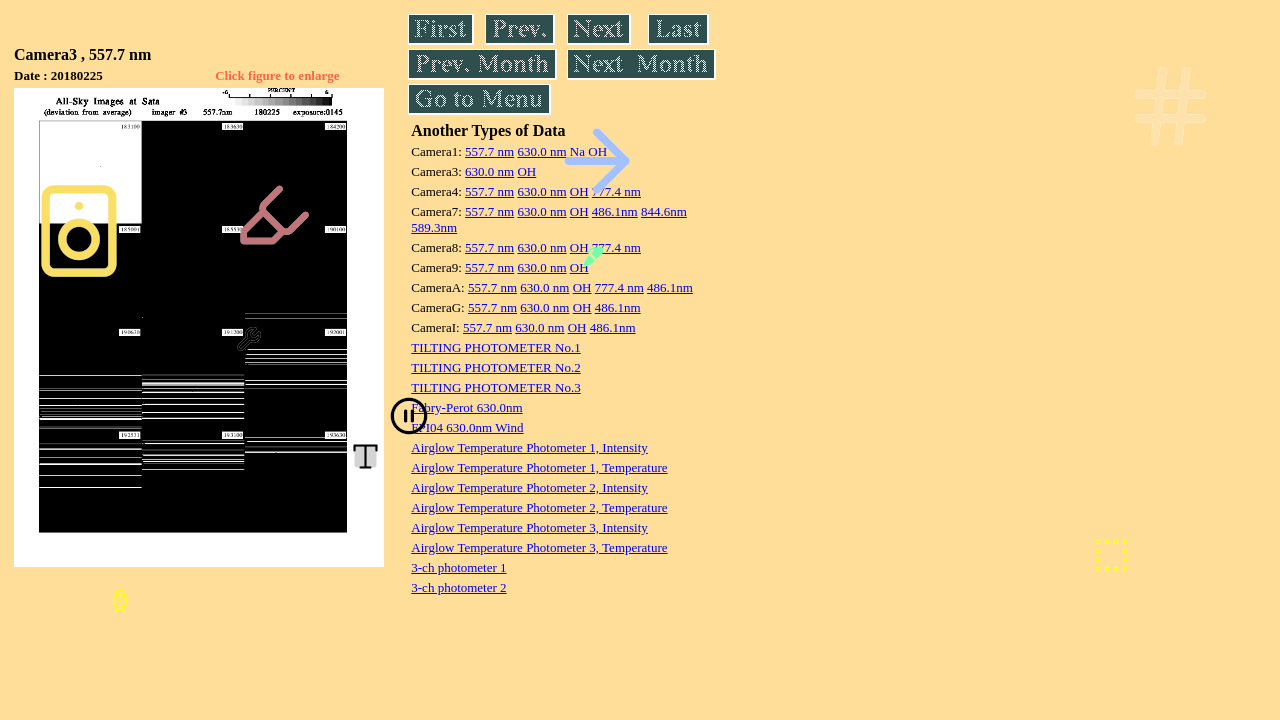  Describe the element at coordinates (1111, 555) in the screenshot. I see `remove all borders from selected cells` at that location.